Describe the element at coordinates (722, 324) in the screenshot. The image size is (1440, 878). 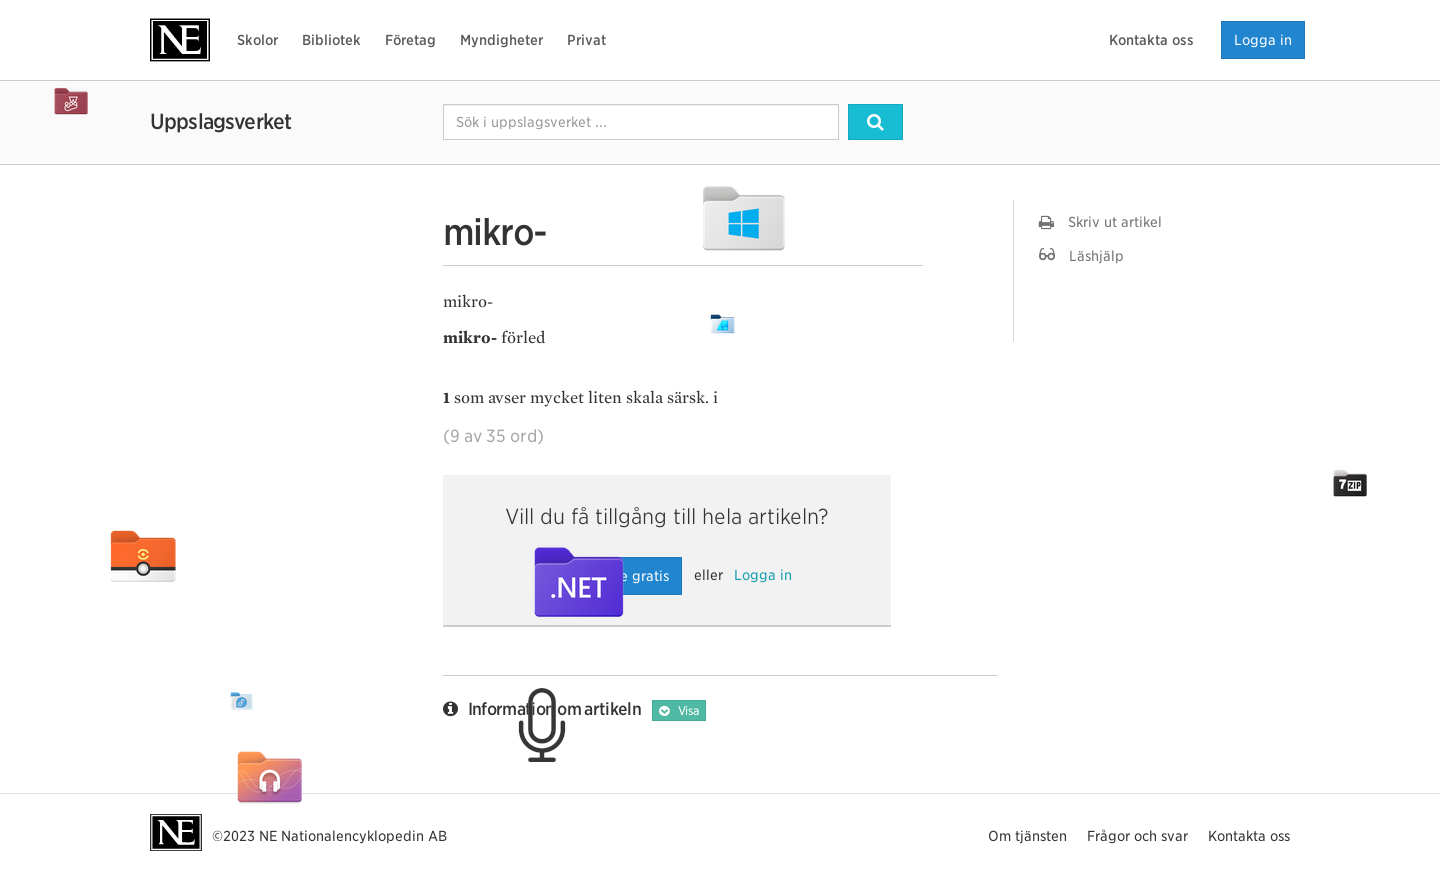
I see `open folder containing Affinity Designer files` at that location.